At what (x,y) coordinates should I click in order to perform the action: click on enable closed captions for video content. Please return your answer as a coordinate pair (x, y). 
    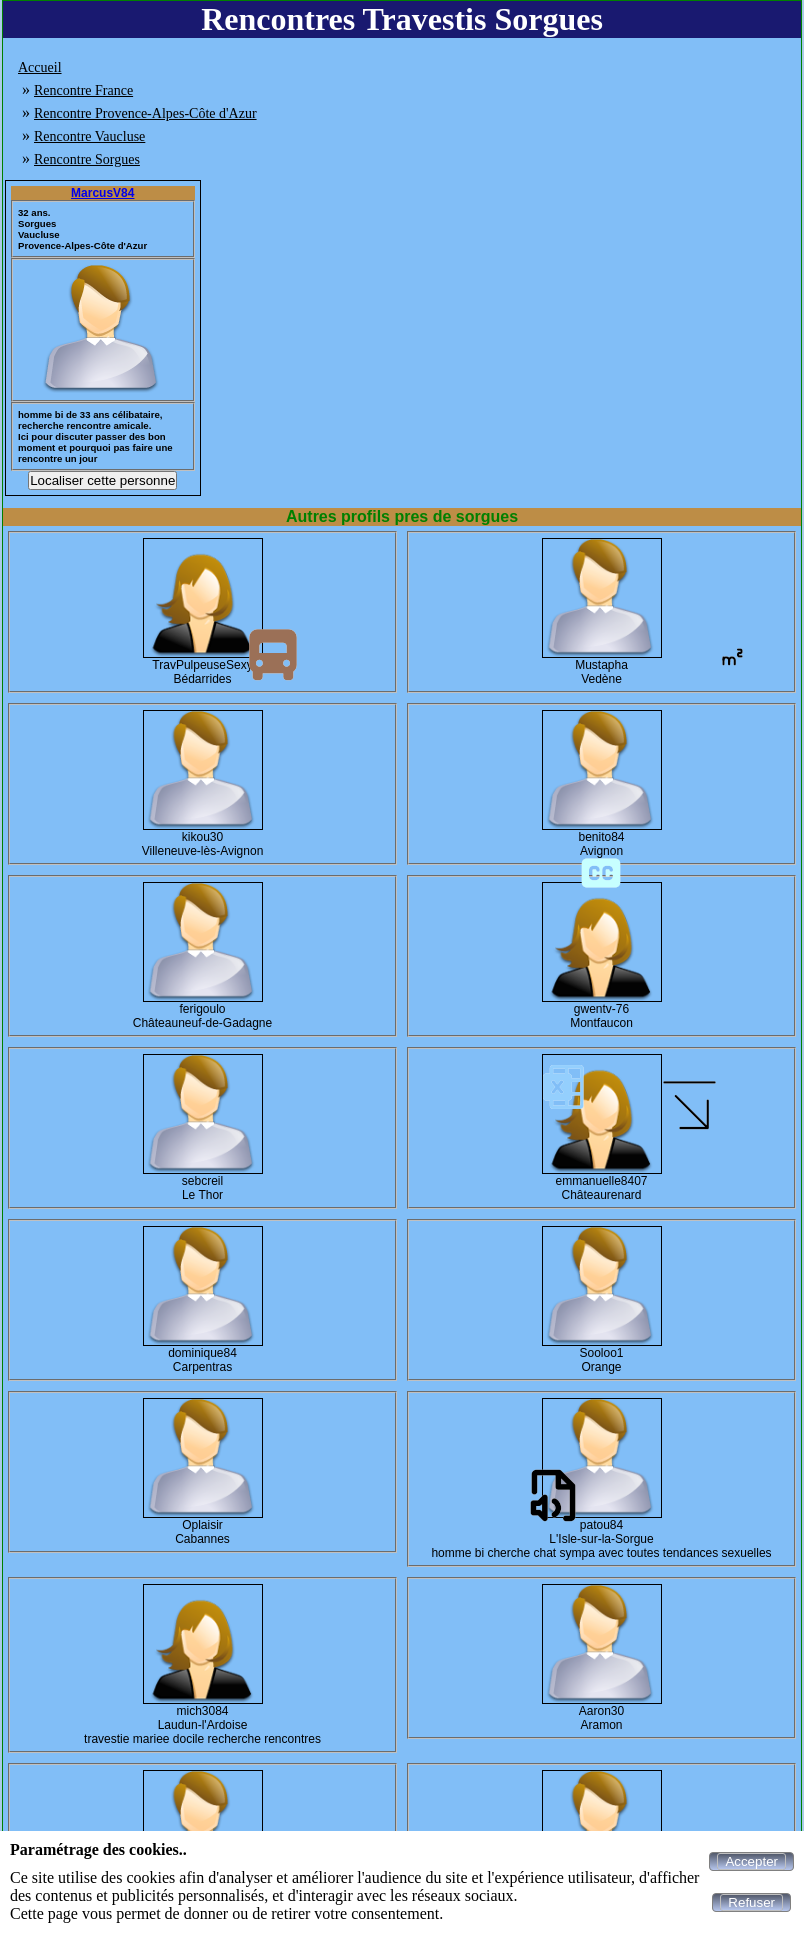
    Looking at the image, I should click on (601, 873).